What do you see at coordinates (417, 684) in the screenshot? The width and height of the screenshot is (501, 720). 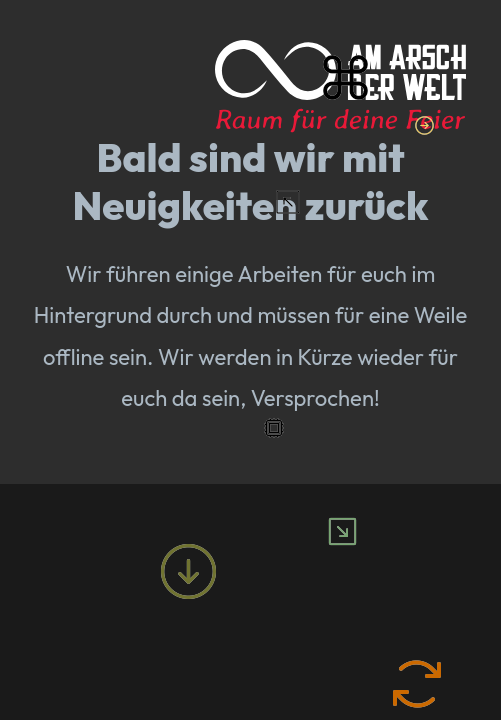 I see `refresh or reload content` at bounding box center [417, 684].